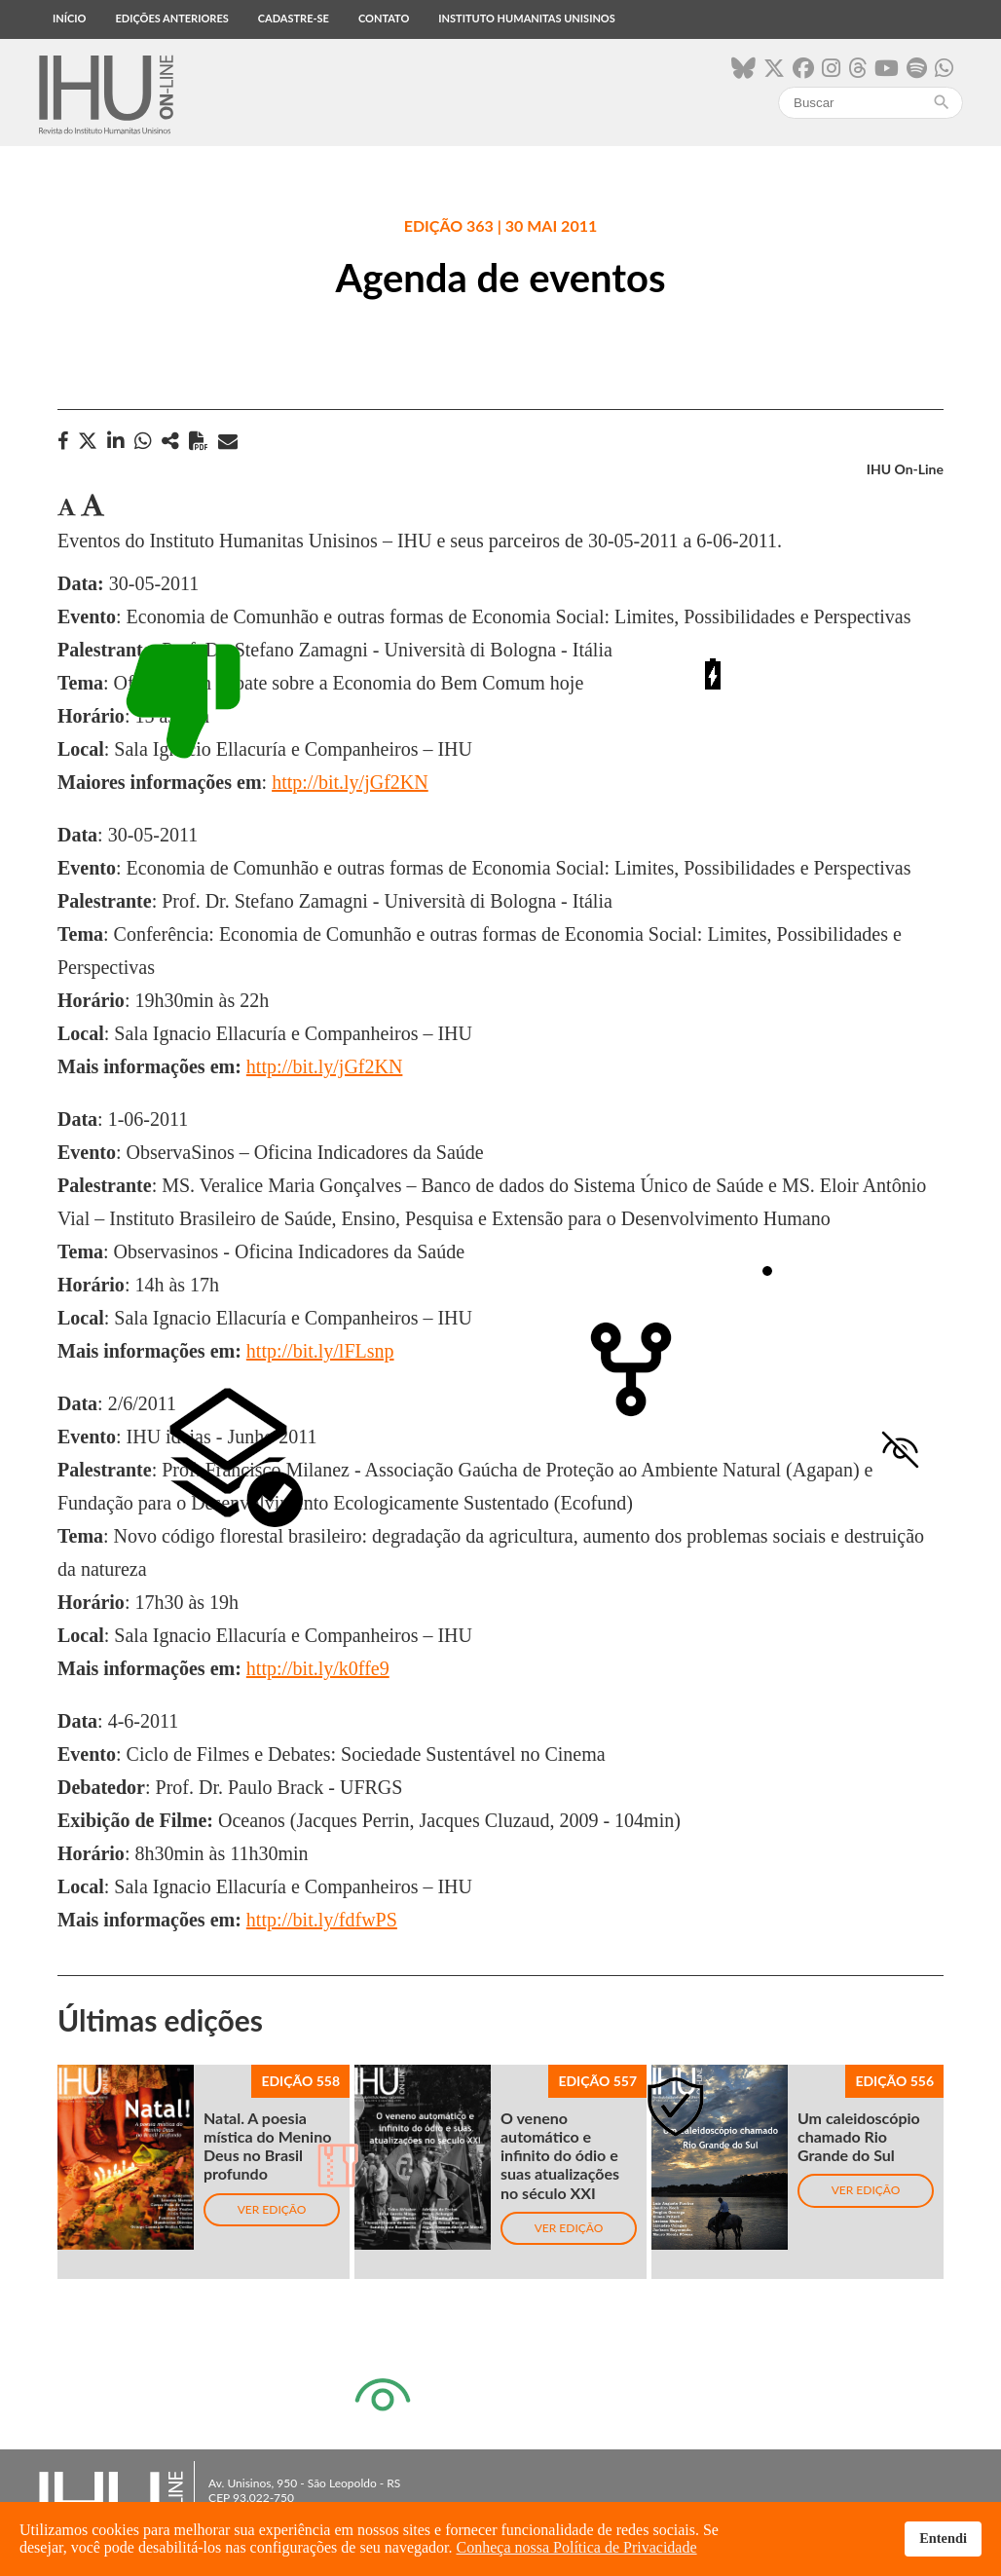  I want to click on indicates a compressed or zipped file, so click(336, 2165).